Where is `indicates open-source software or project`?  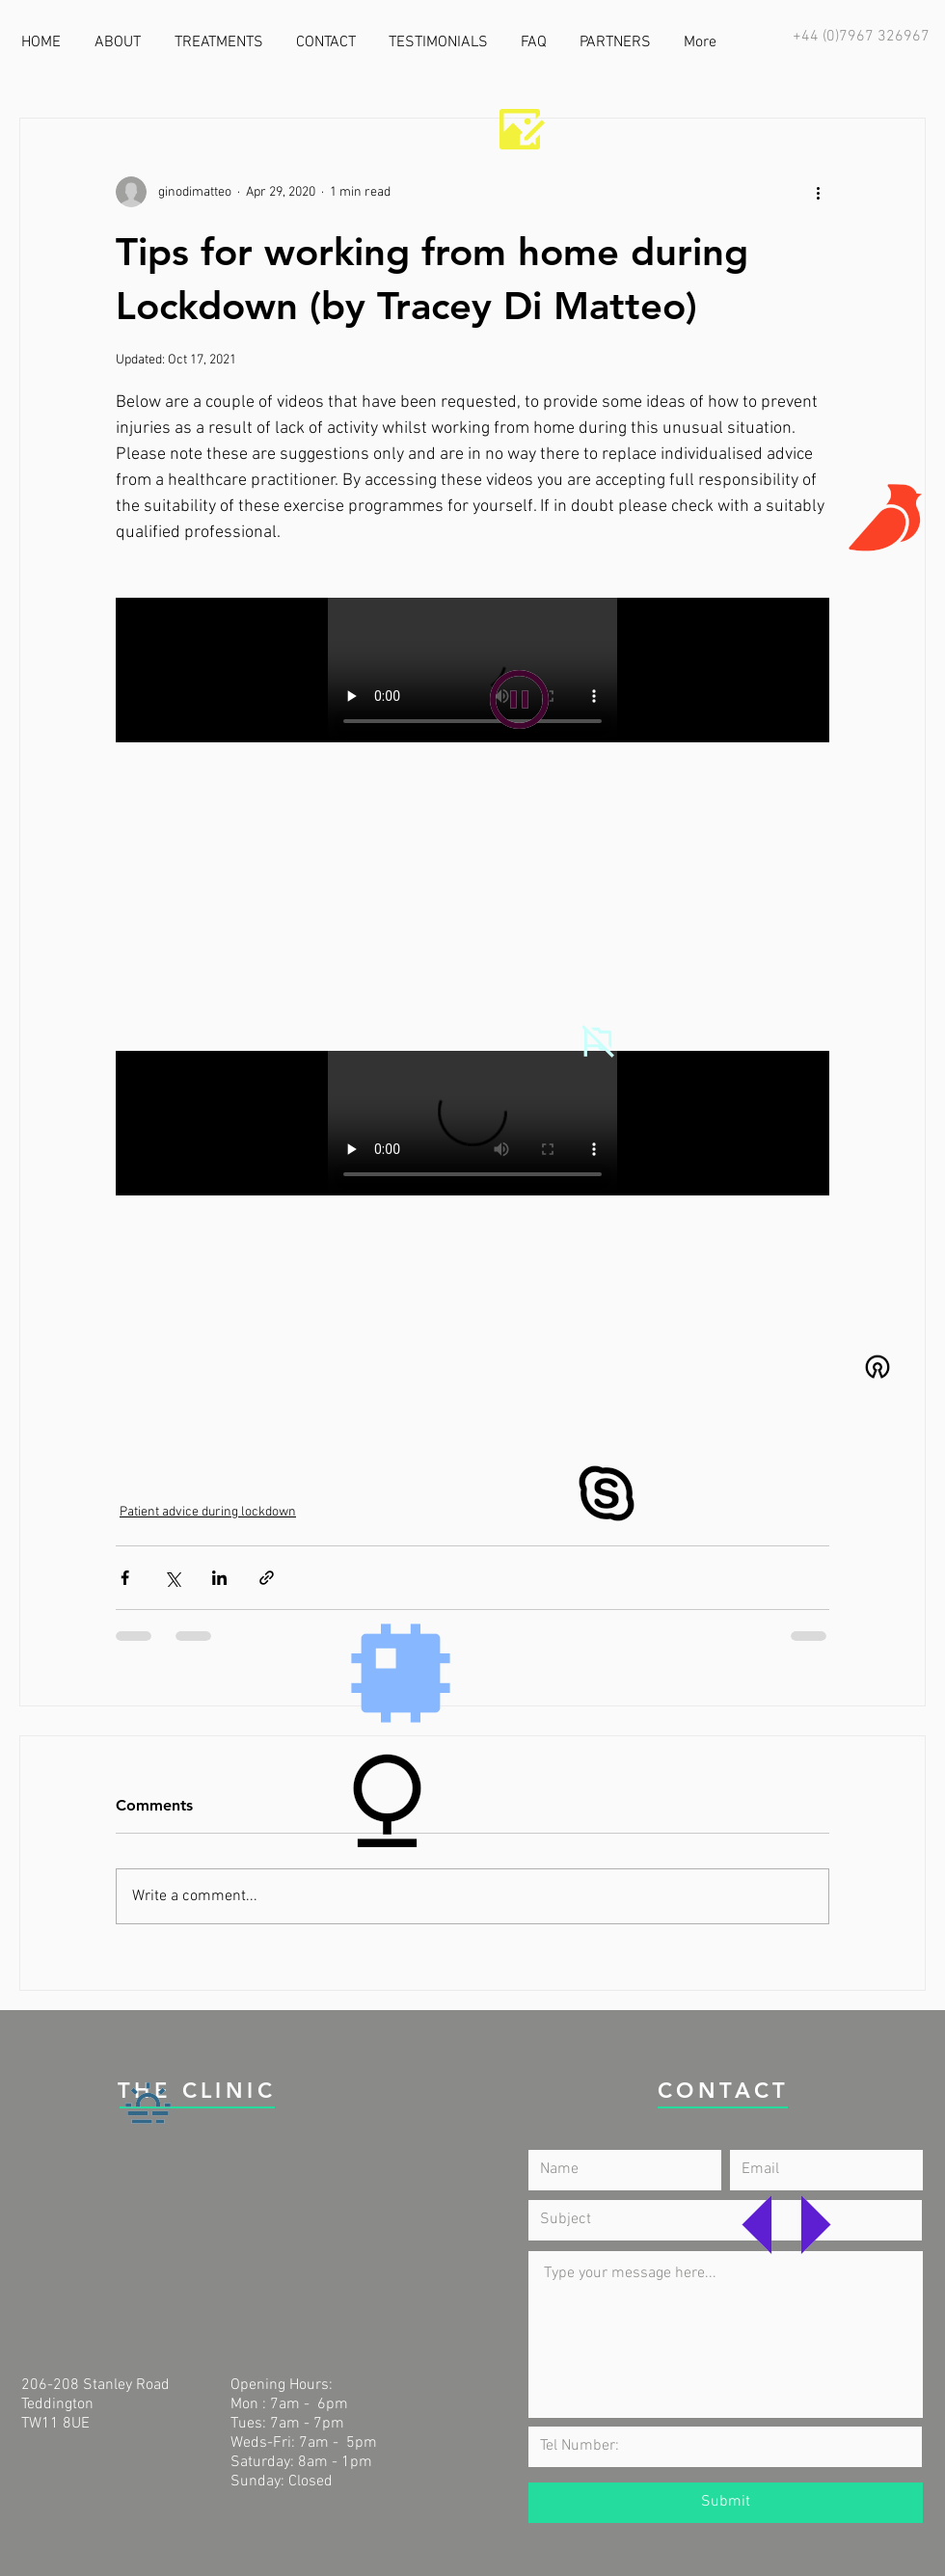
indicates open-source software or project is located at coordinates (878, 1367).